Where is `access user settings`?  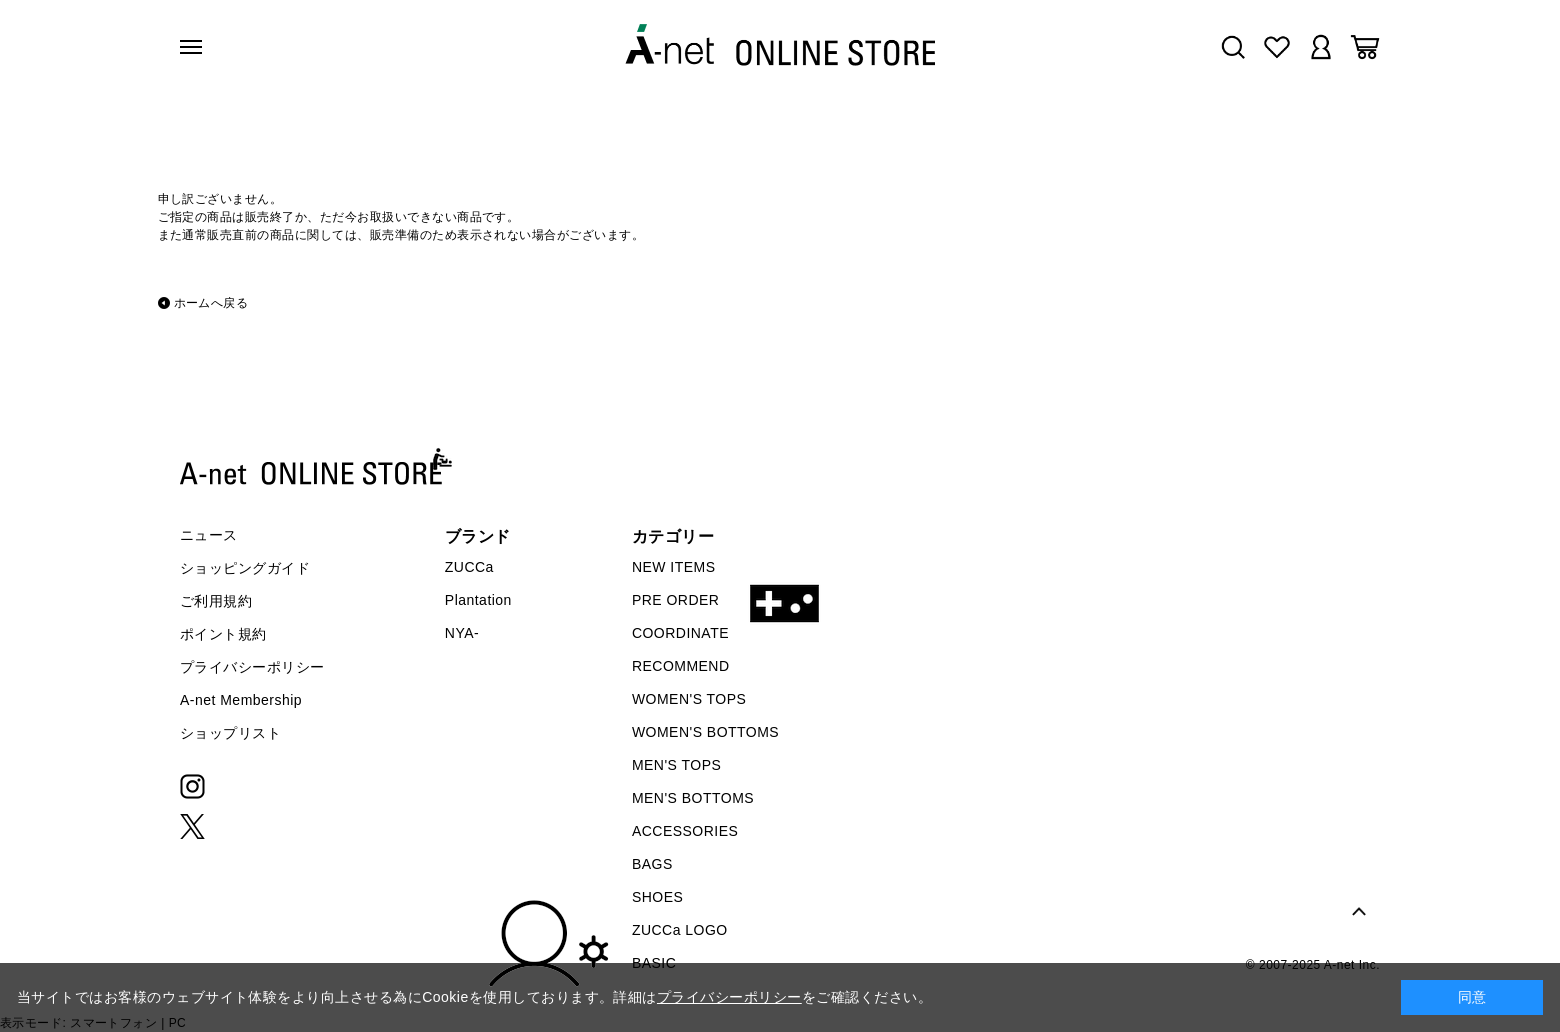
access user settings is located at coordinates (544, 947).